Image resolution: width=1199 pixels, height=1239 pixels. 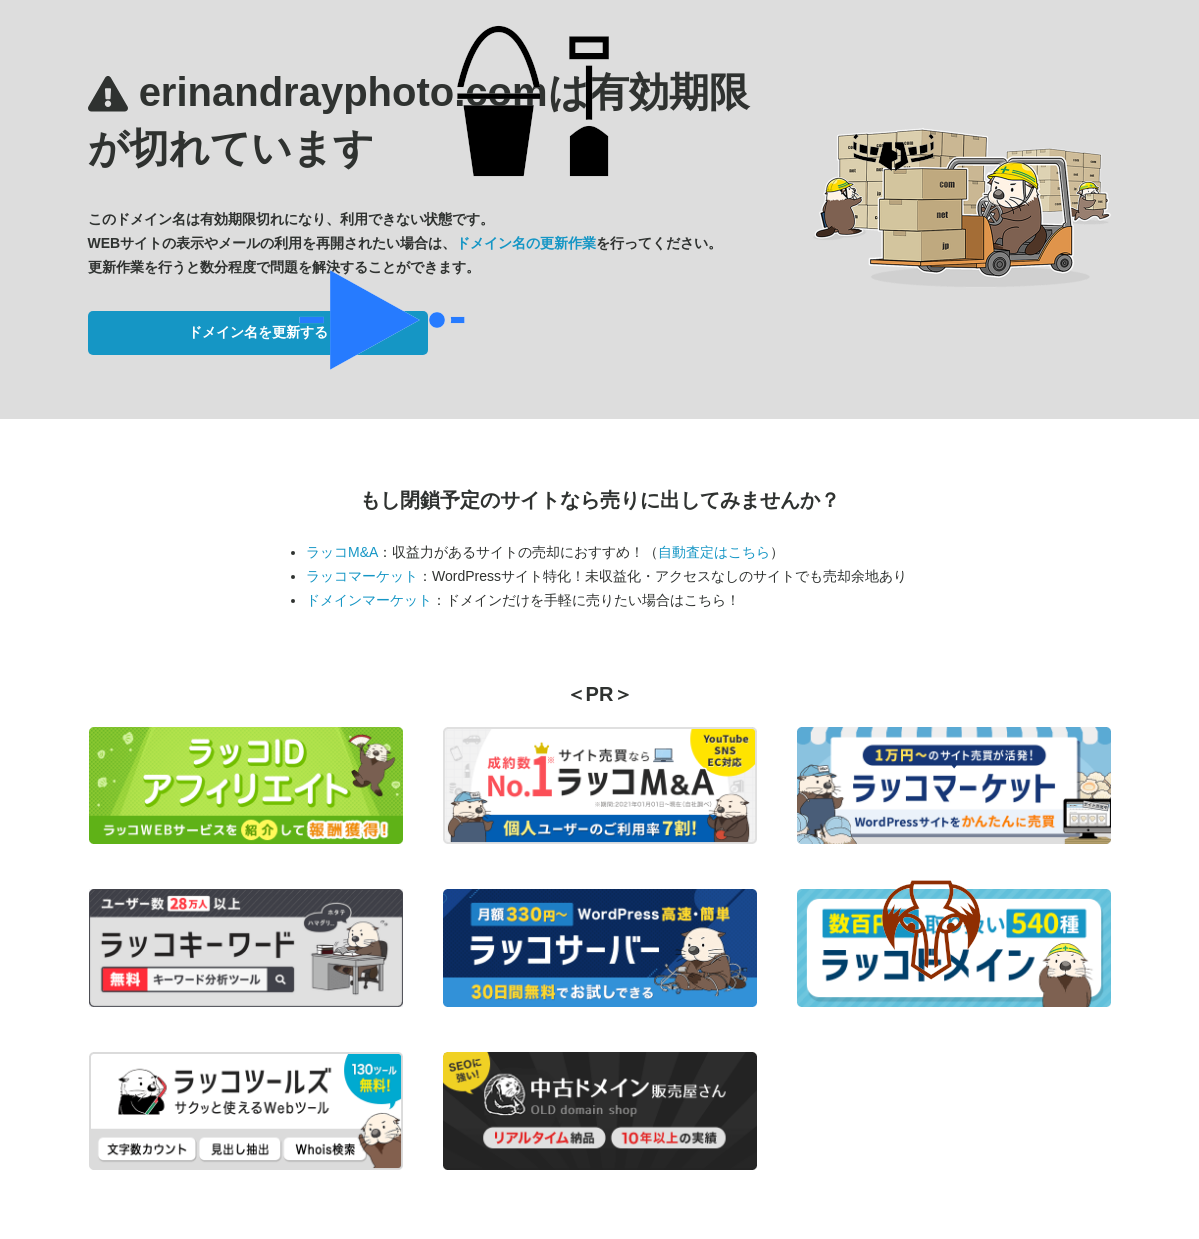 I want to click on equip armor belt to character, so click(x=893, y=152).